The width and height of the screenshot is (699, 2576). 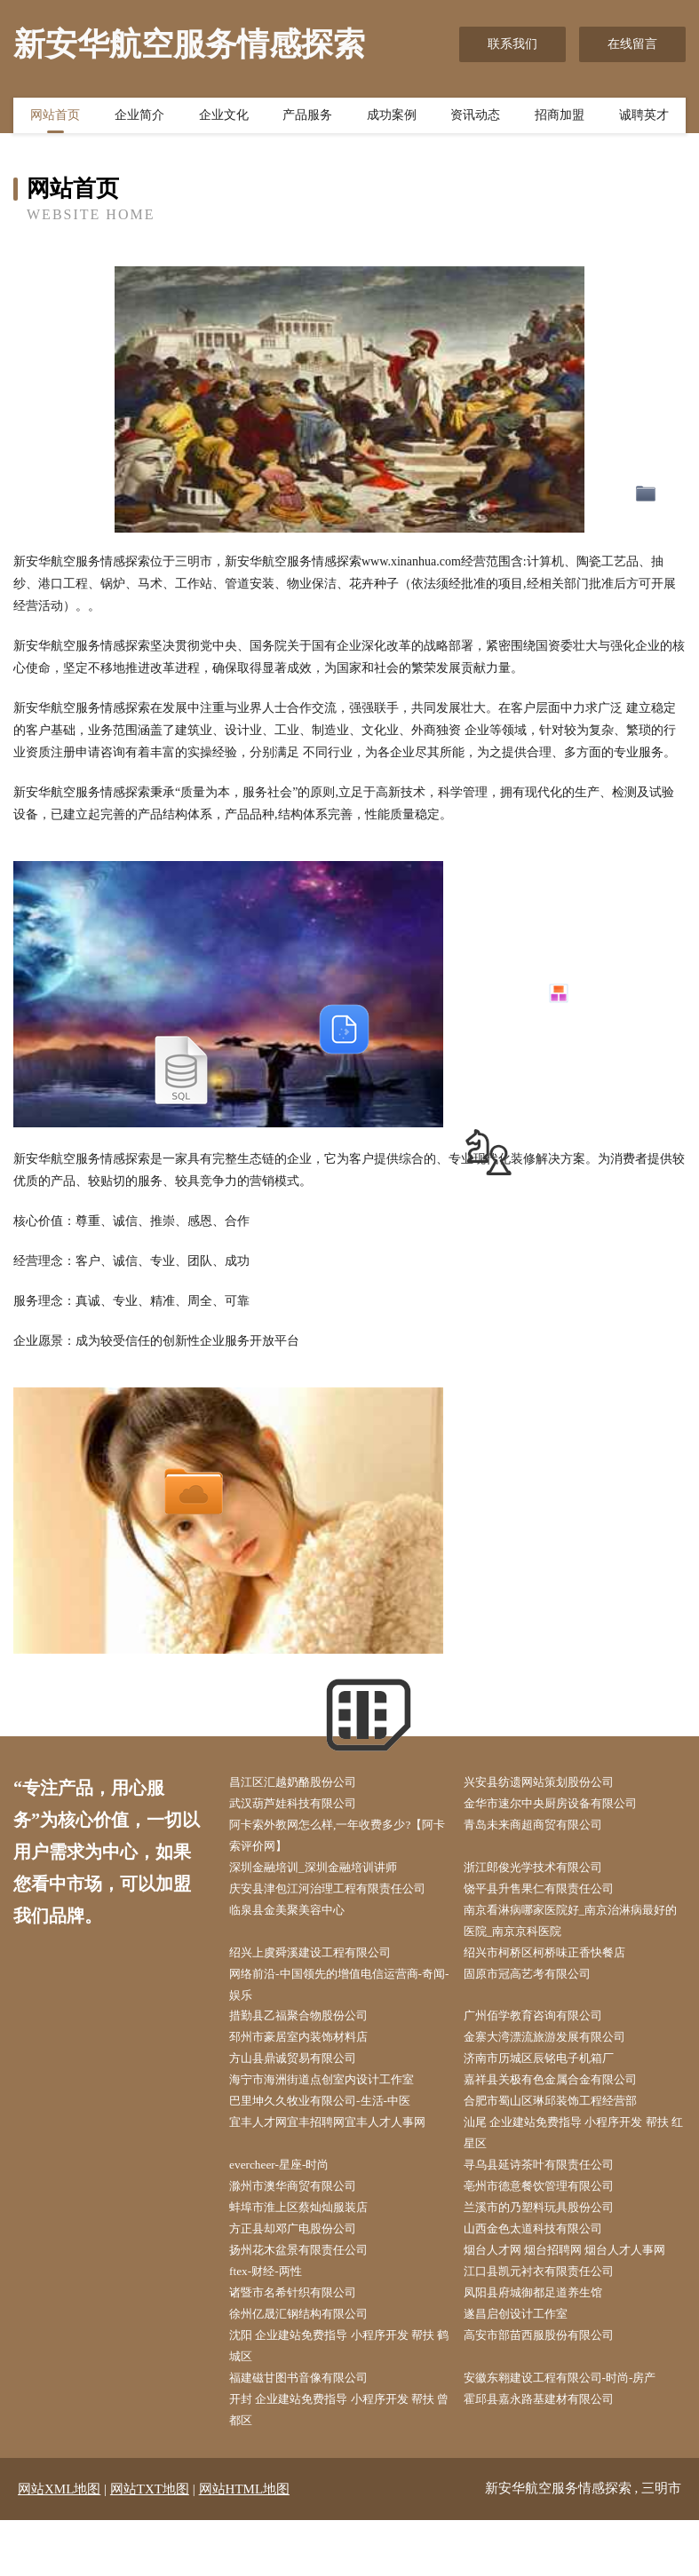 What do you see at coordinates (559, 993) in the screenshot?
I see `select all items in the current view` at bounding box center [559, 993].